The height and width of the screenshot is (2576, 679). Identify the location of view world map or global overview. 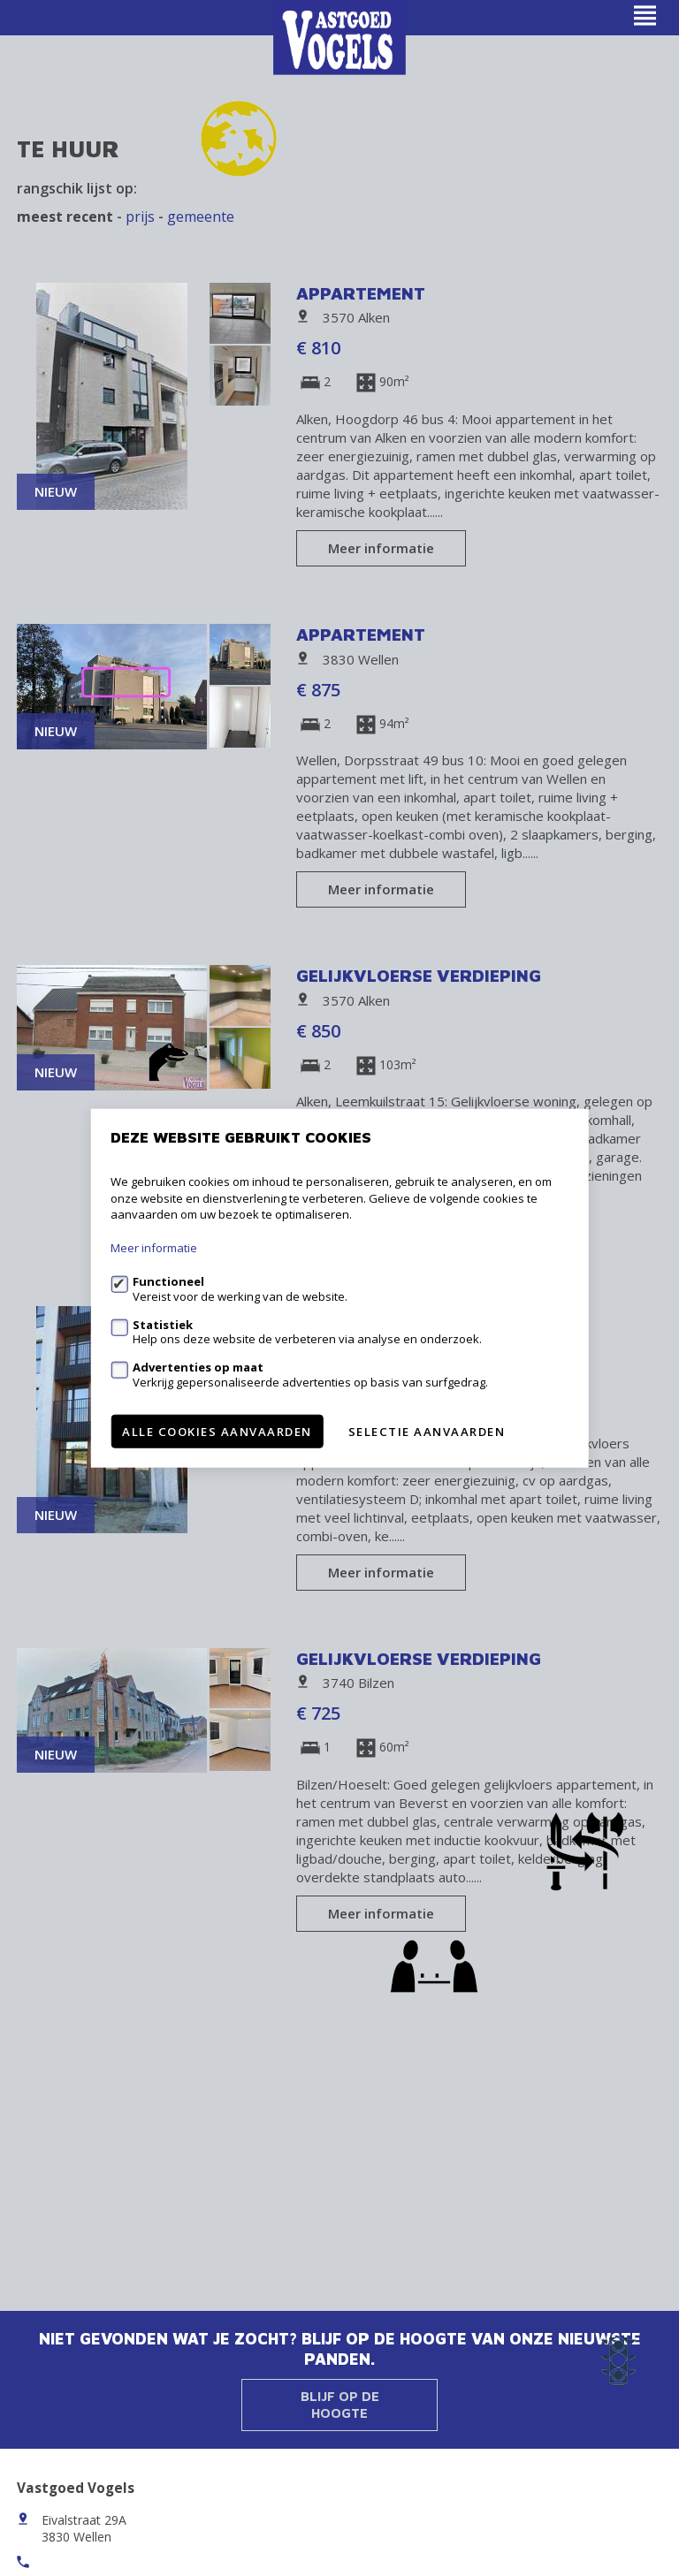
(239, 139).